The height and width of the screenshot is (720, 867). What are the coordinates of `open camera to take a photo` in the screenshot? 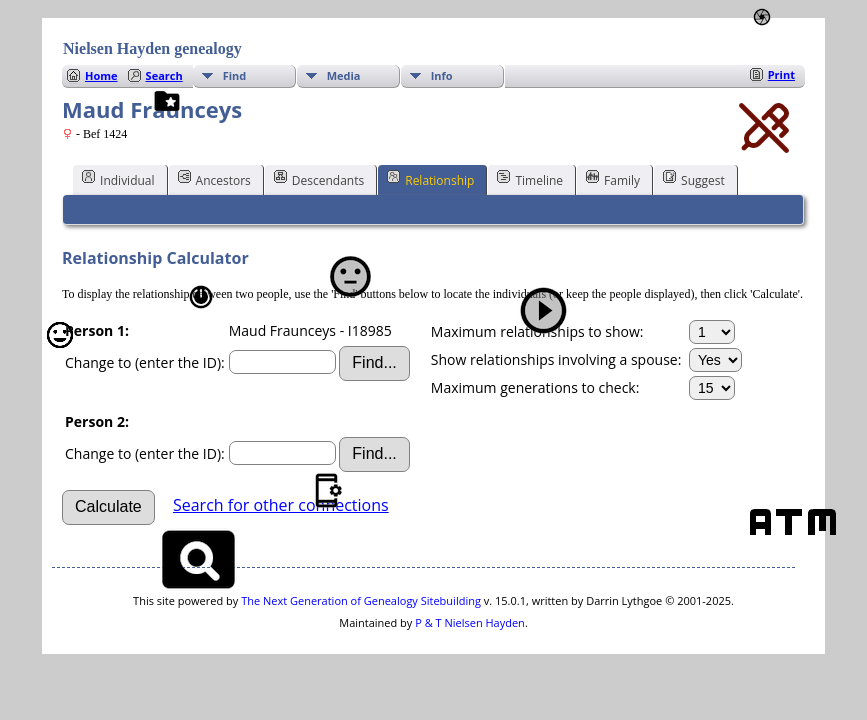 It's located at (762, 17).